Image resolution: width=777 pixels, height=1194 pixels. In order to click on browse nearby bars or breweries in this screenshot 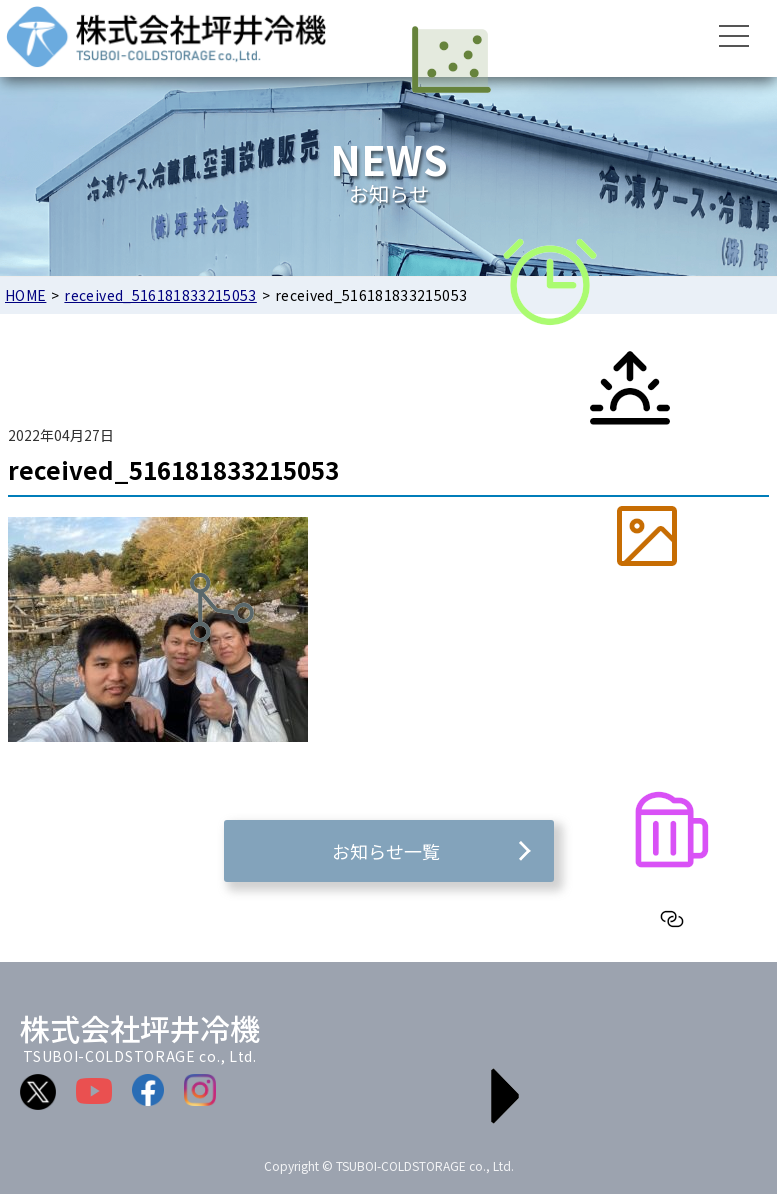, I will do `click(667, 832)`.